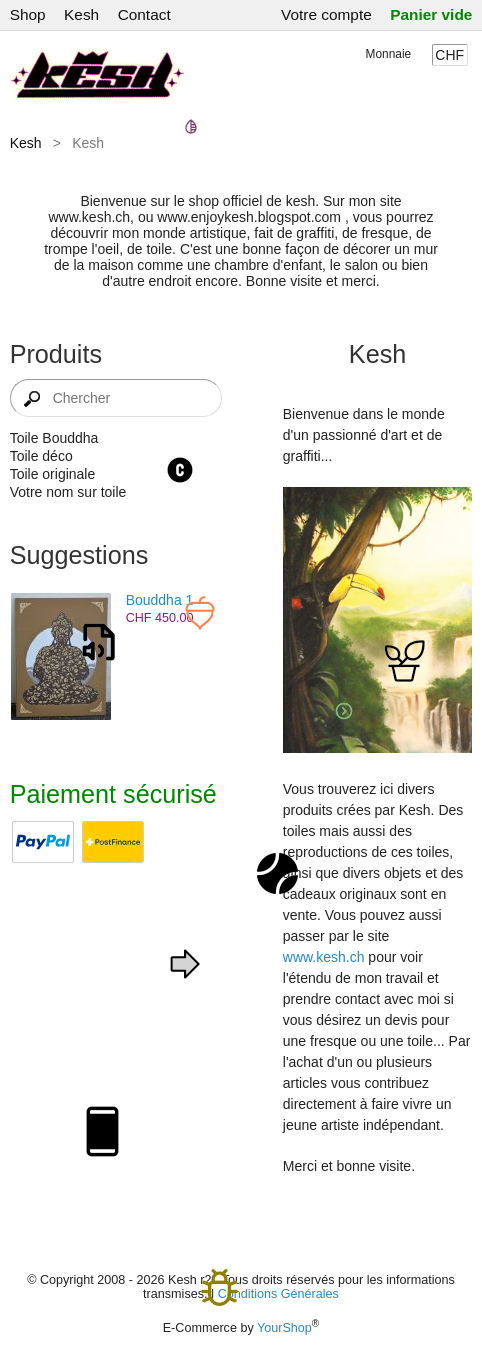 Image resolution: width=482 pixels, height=1350 pixels. I want to click on view mobile device settings, so click(102, 1131).